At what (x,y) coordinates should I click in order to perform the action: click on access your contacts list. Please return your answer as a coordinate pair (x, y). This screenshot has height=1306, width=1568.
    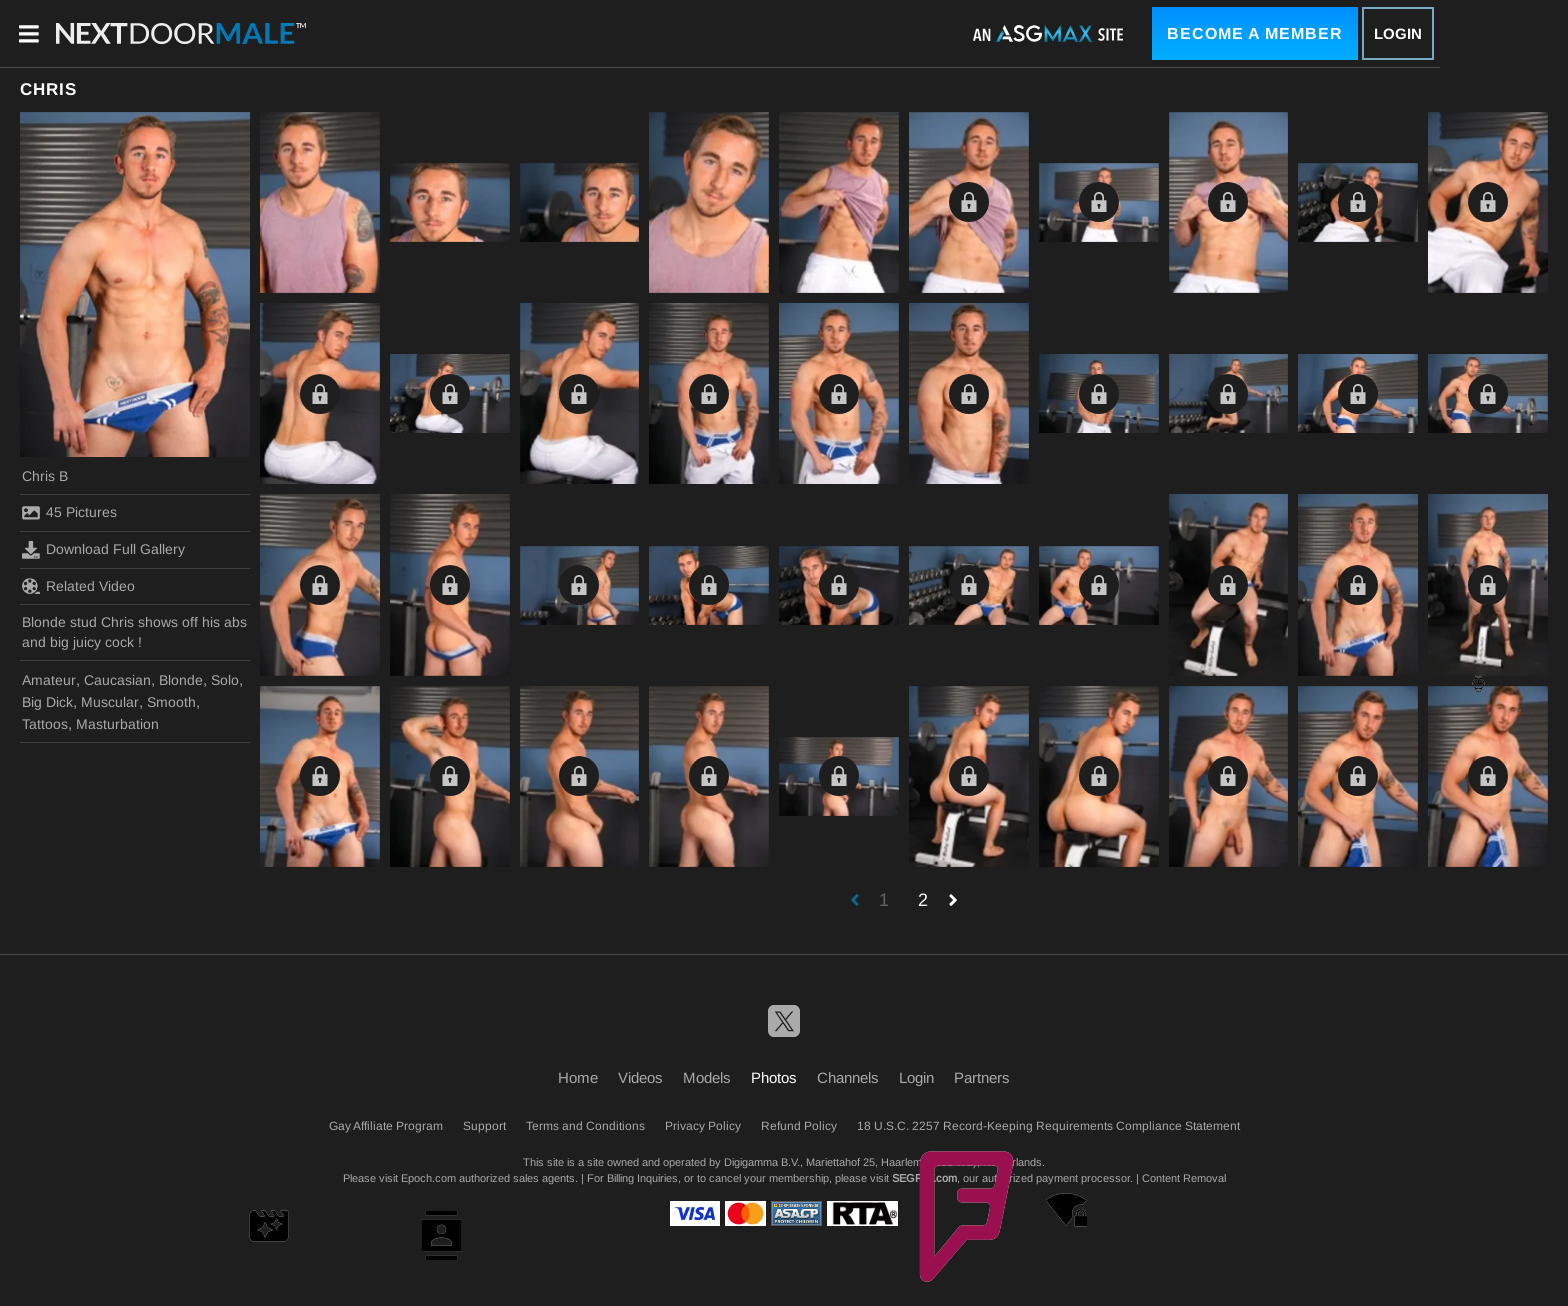
    Looking at the image, I should click on (441, 1235).